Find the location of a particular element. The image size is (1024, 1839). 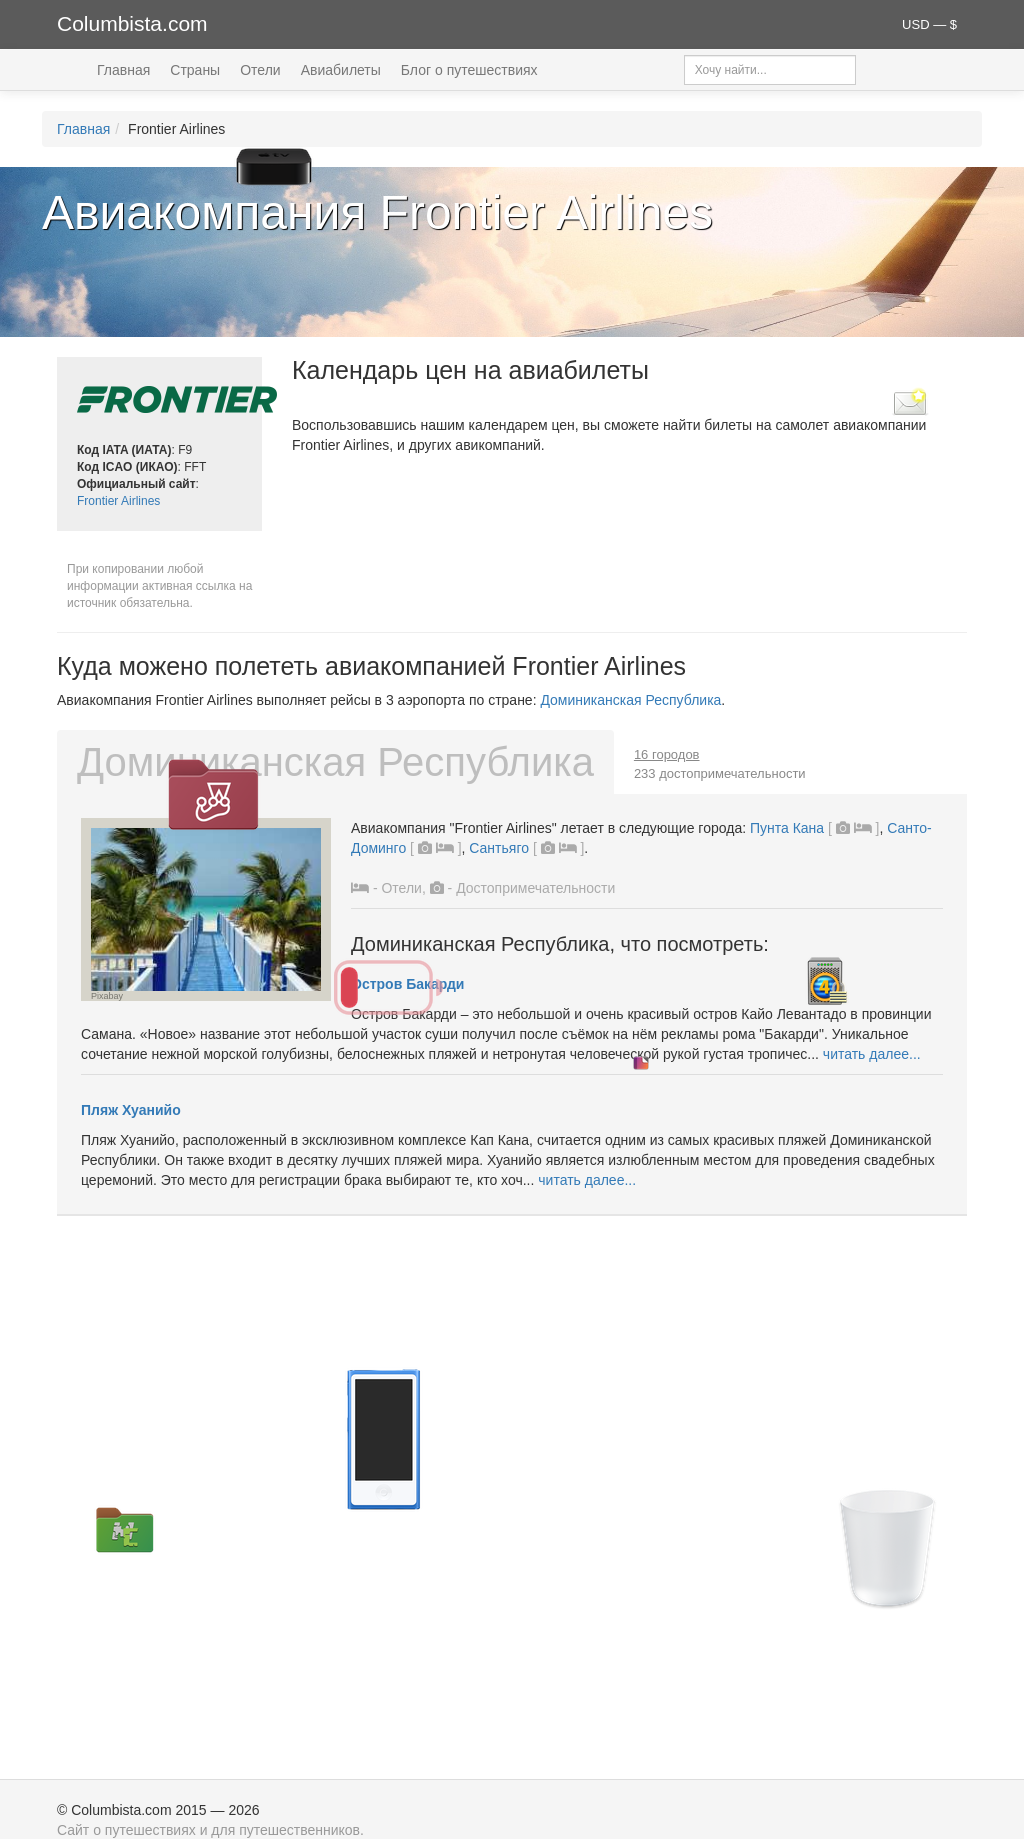

locked RAID 4 storage array is located at coordinates (825, 981).